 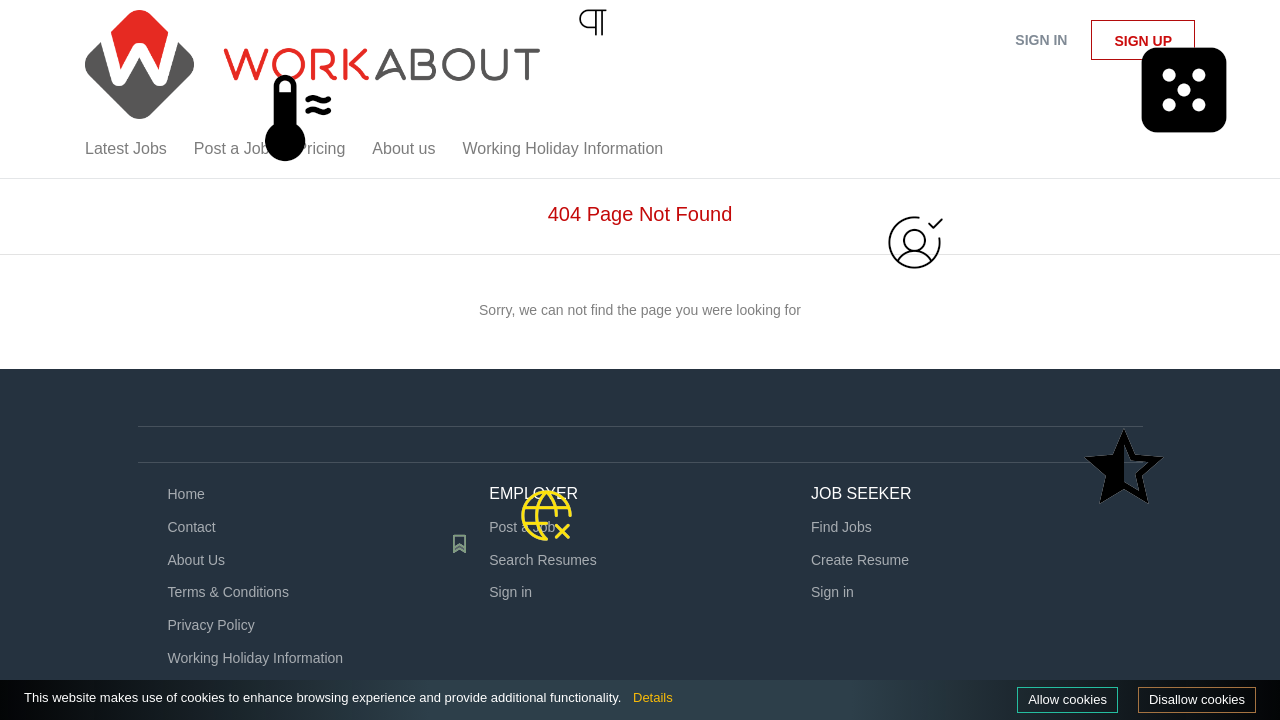 What do you see at coordinates (914, 242) in the screenshot?
I see `verified user account` at bounding box center [914, 242].